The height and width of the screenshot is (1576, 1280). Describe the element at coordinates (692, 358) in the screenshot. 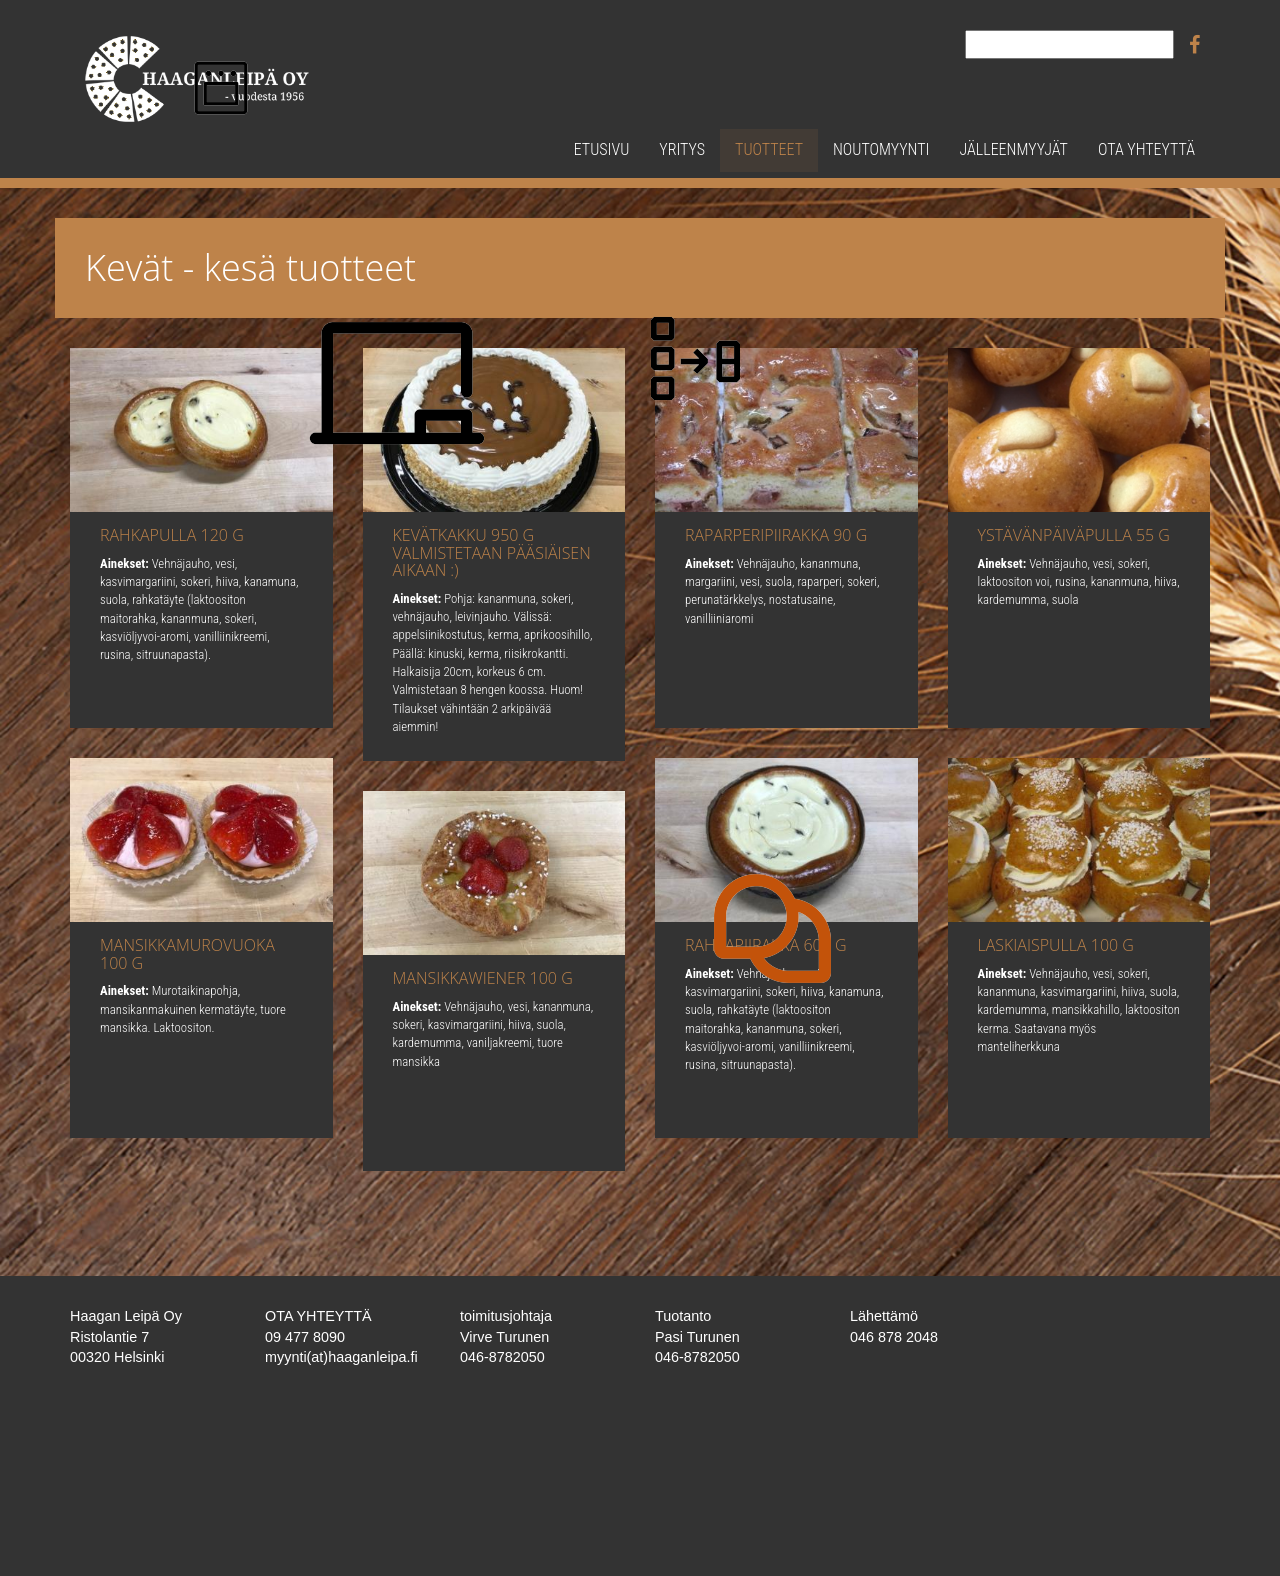

I see `combine or merge multiple items into one` at that location.